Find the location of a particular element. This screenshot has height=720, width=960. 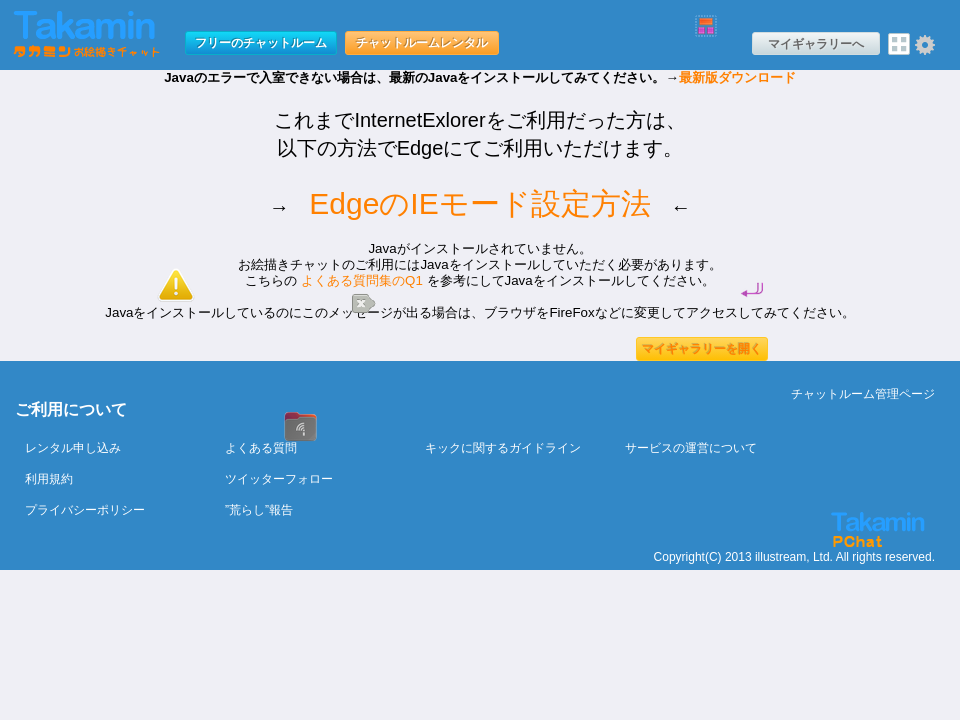

report a system problem or crash is located at coordinates (176, 285).